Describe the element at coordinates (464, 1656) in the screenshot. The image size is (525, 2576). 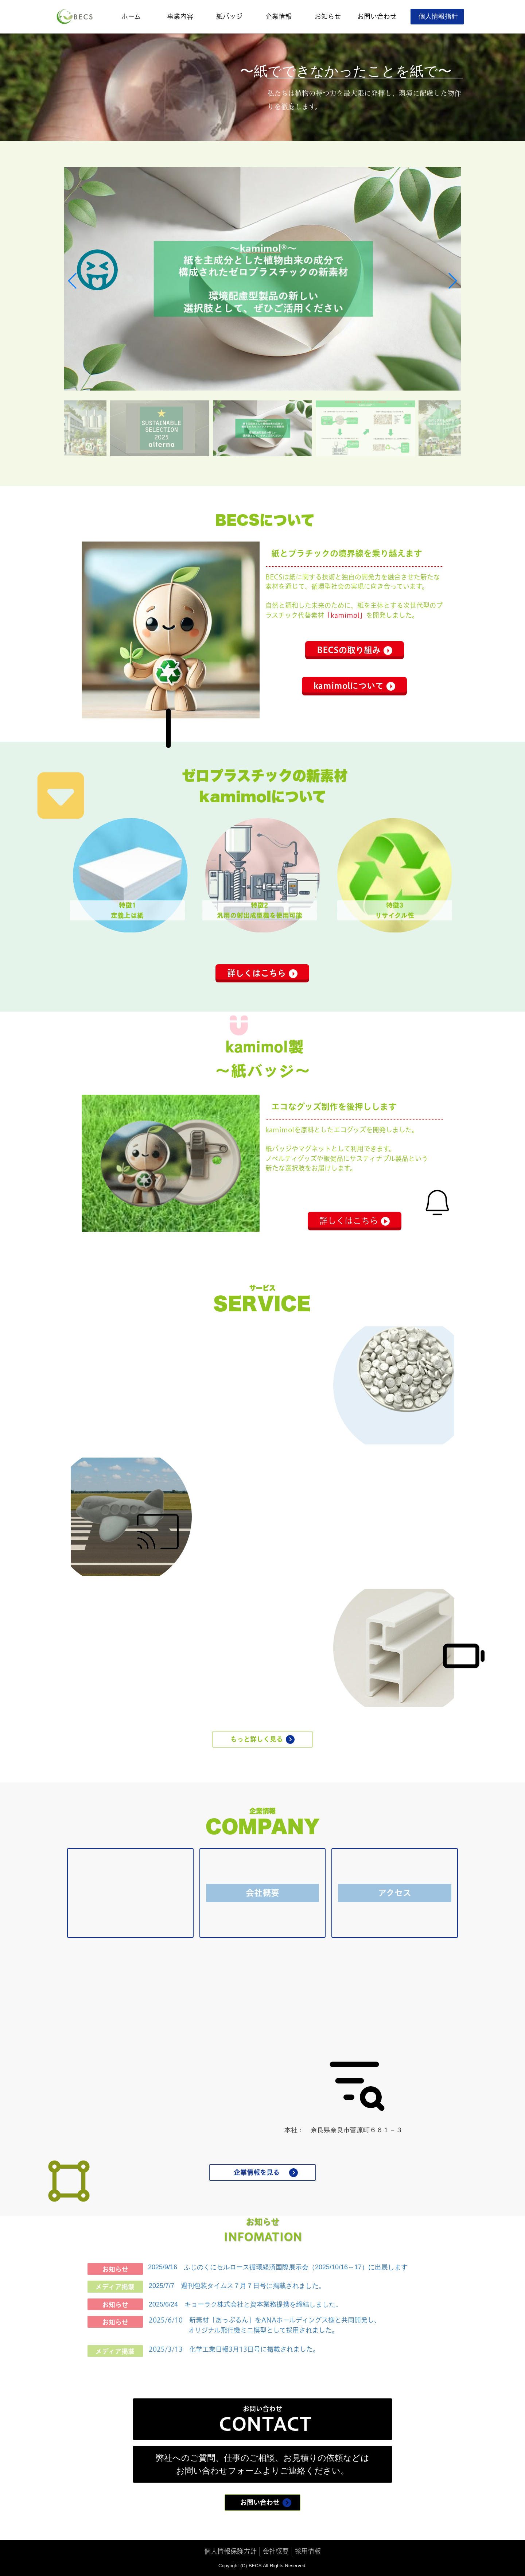
I see `indicates battery is completely drained` at that location.